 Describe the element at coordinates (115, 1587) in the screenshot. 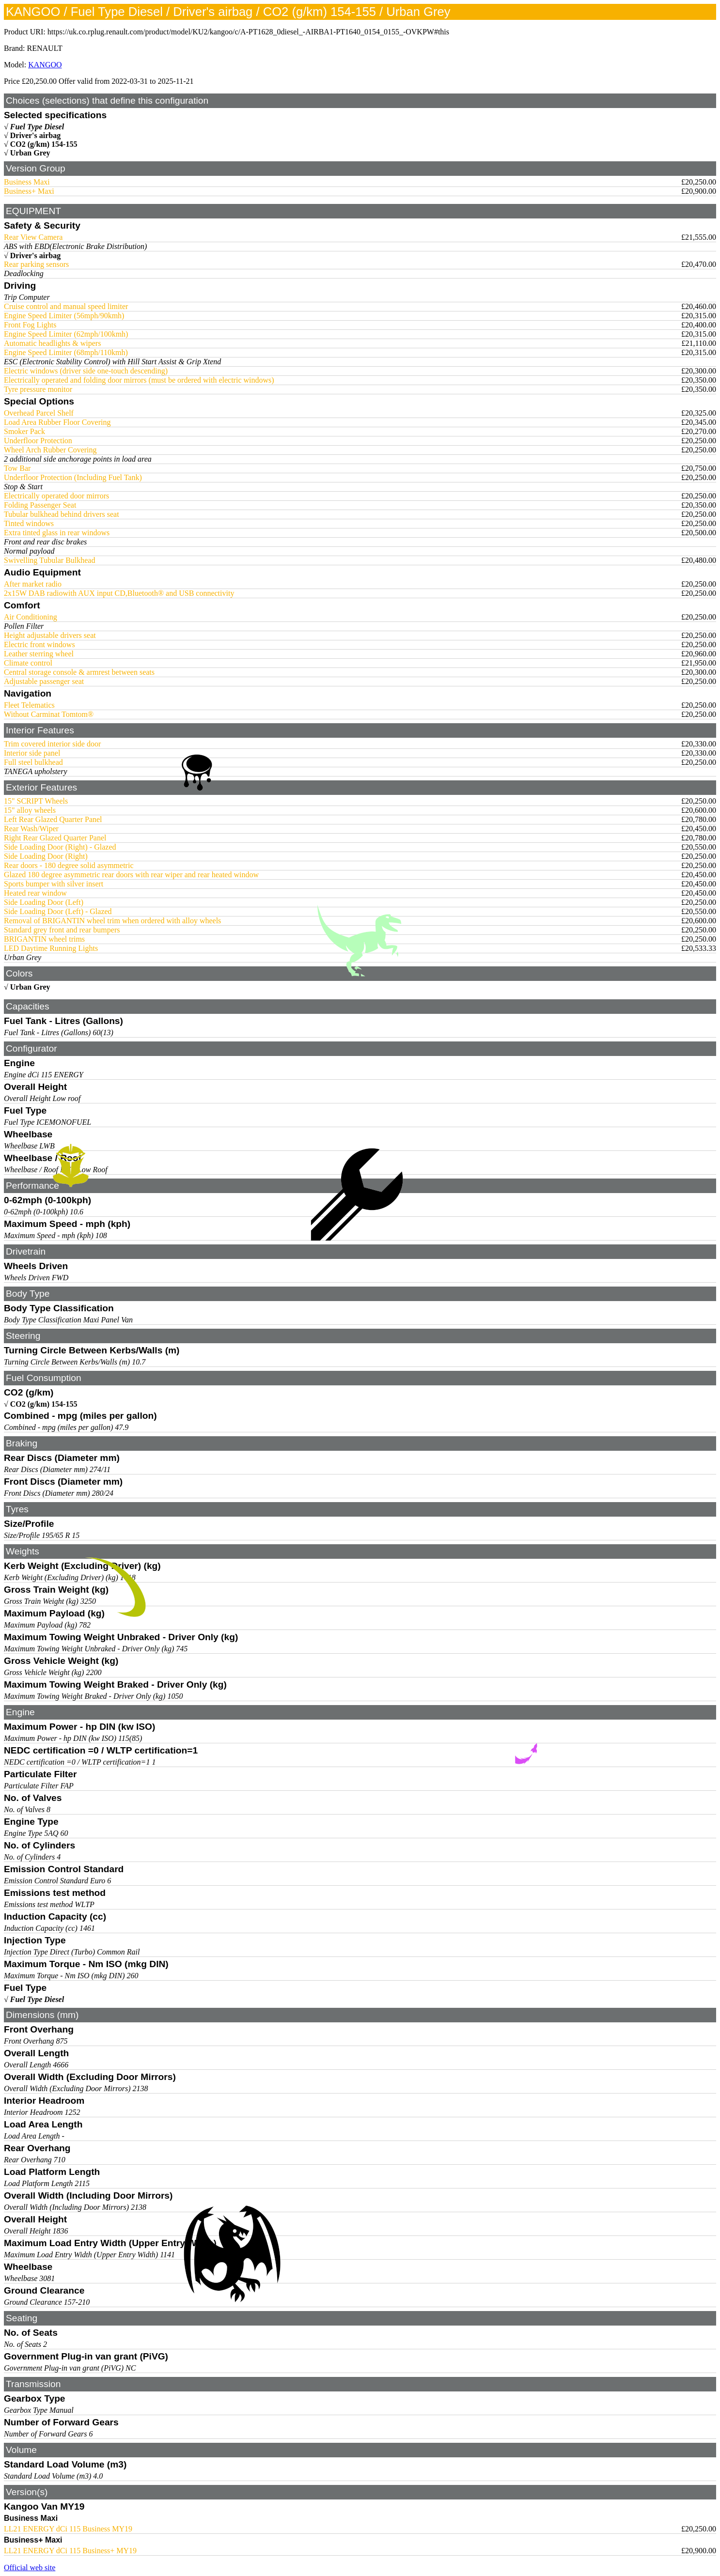

I see `perform a quick attack or slash action` at that location.